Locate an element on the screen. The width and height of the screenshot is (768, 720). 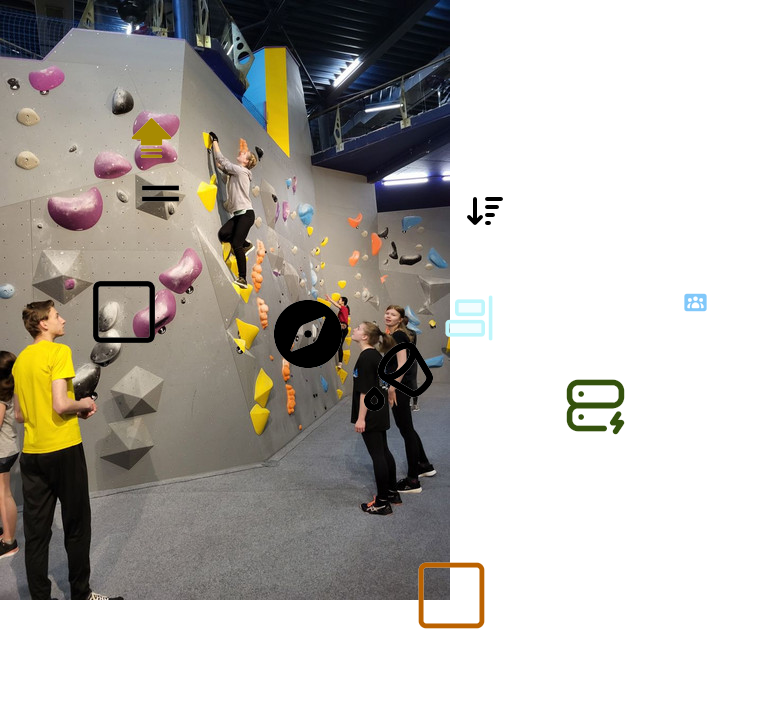
view team or group members is located at coordinates (695, 302).